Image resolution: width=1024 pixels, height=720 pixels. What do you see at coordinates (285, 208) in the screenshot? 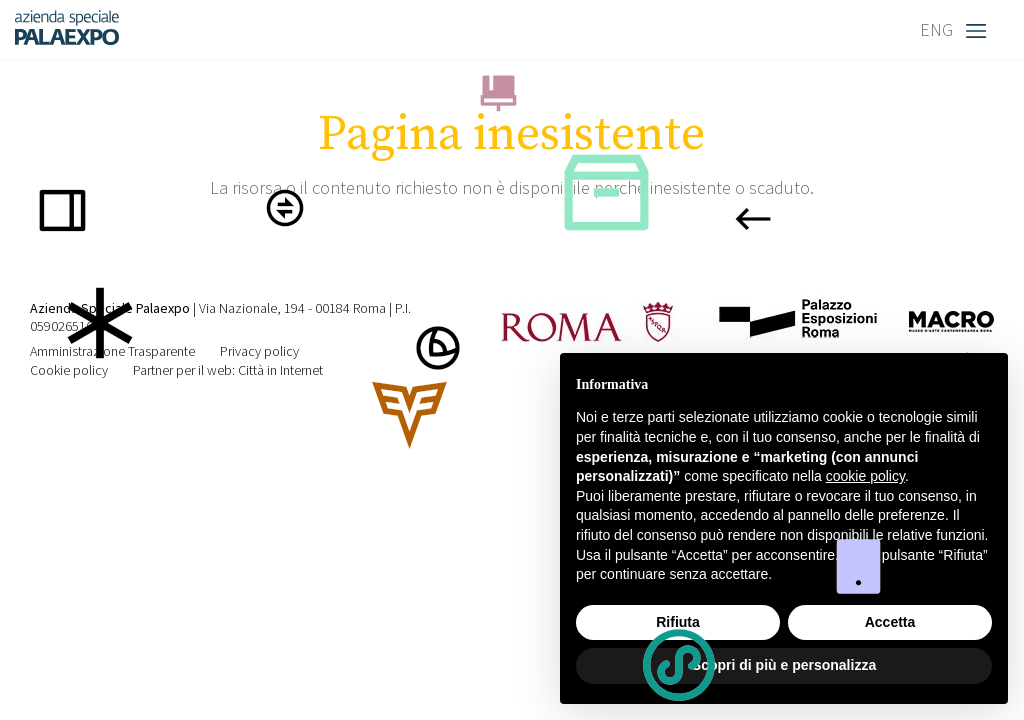
I see `exchange or convert currency` at bounding box center [285, 208].